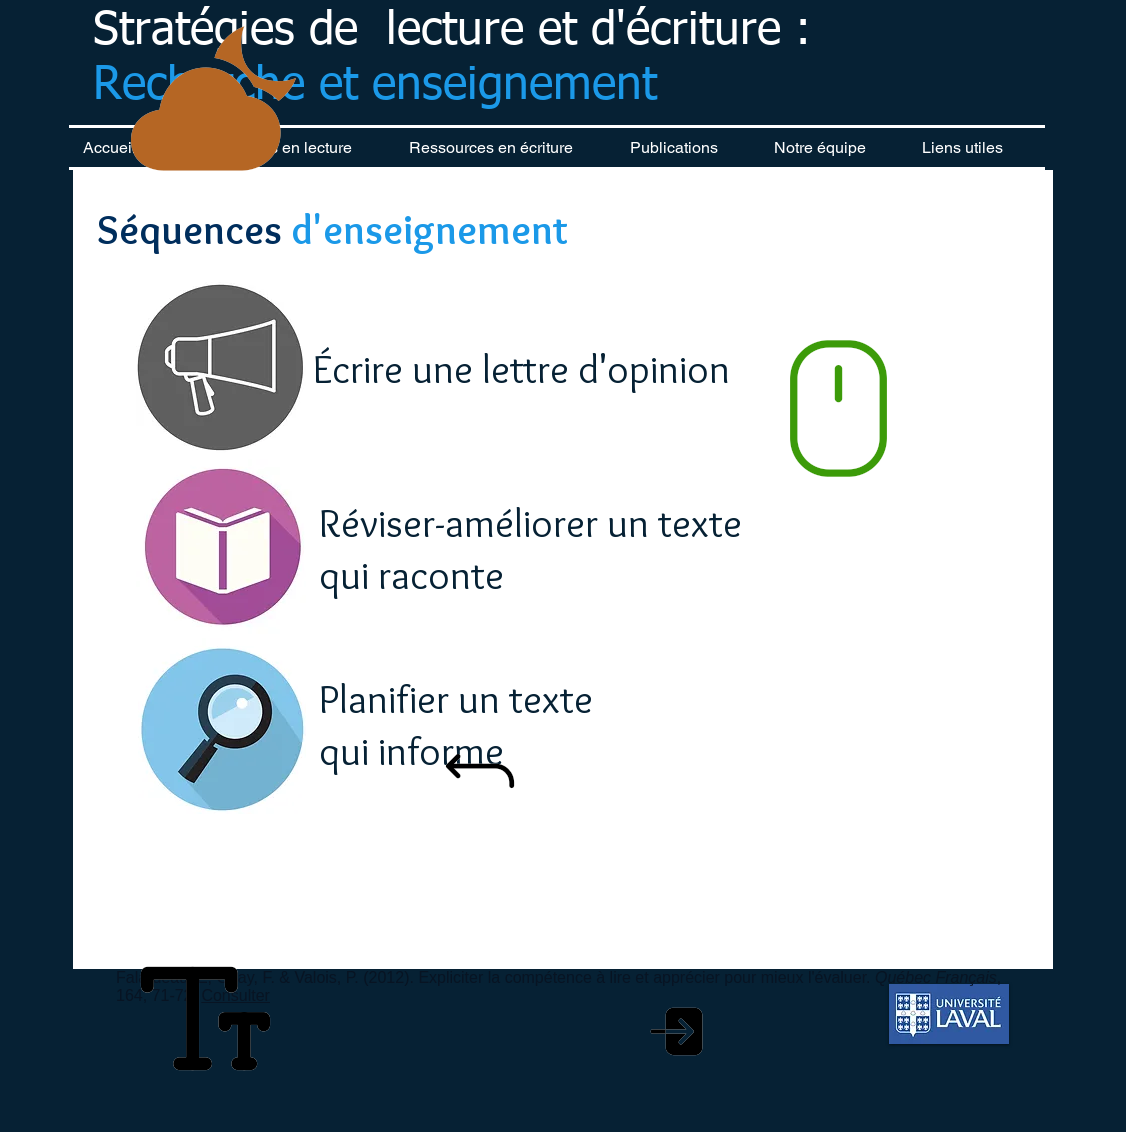 The height and width of the screenshot is (1132, 1126). What do you see at coordinates (205, 1018) in the screenshot?
I see `adjust font size settings` at bounding box center [205, 1018].